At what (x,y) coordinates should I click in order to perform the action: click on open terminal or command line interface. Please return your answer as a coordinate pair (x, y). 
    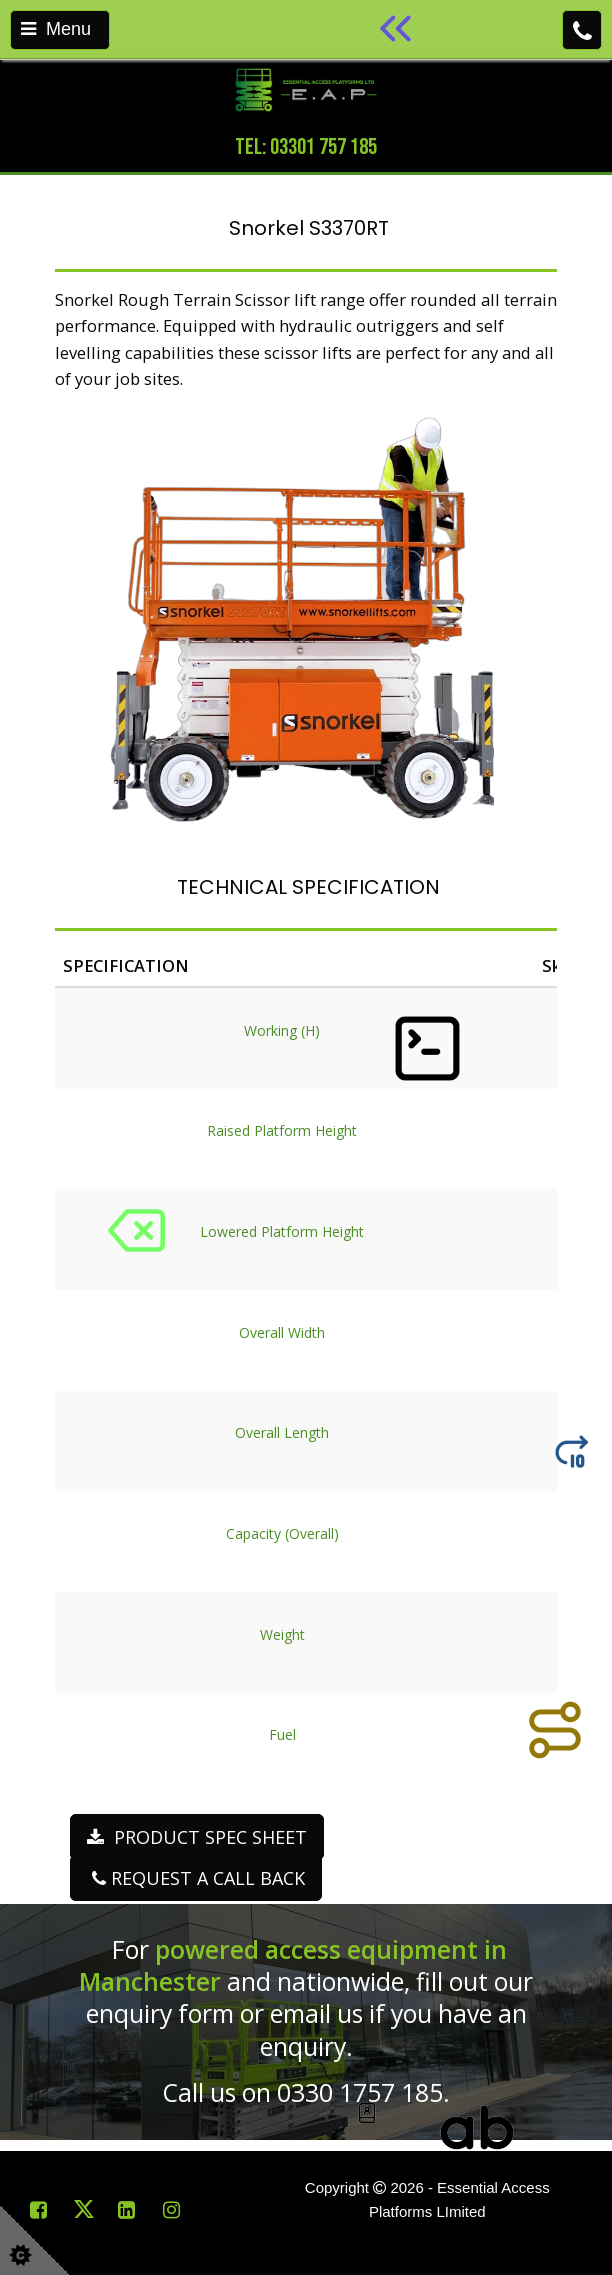
    Looking at the image, I should click on (427, 1048).